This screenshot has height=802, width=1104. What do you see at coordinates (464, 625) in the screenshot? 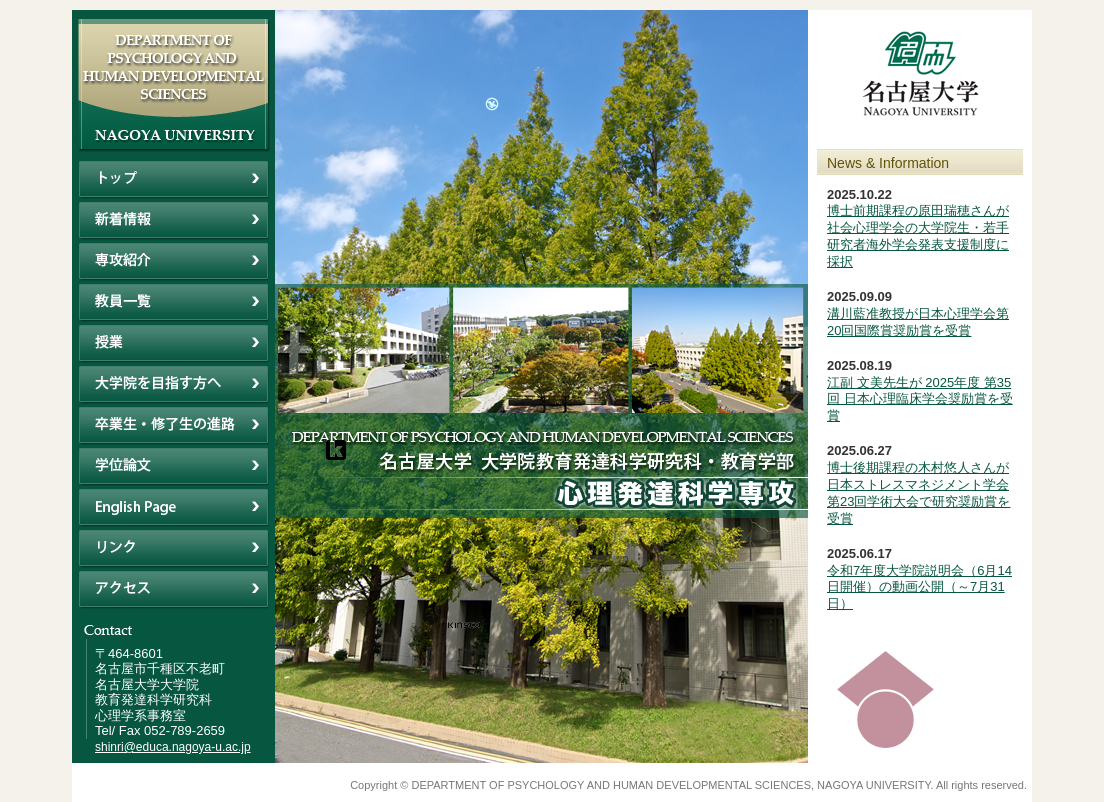
I see `Kinsta web hosting service logo` at bounding box center [464, 625].